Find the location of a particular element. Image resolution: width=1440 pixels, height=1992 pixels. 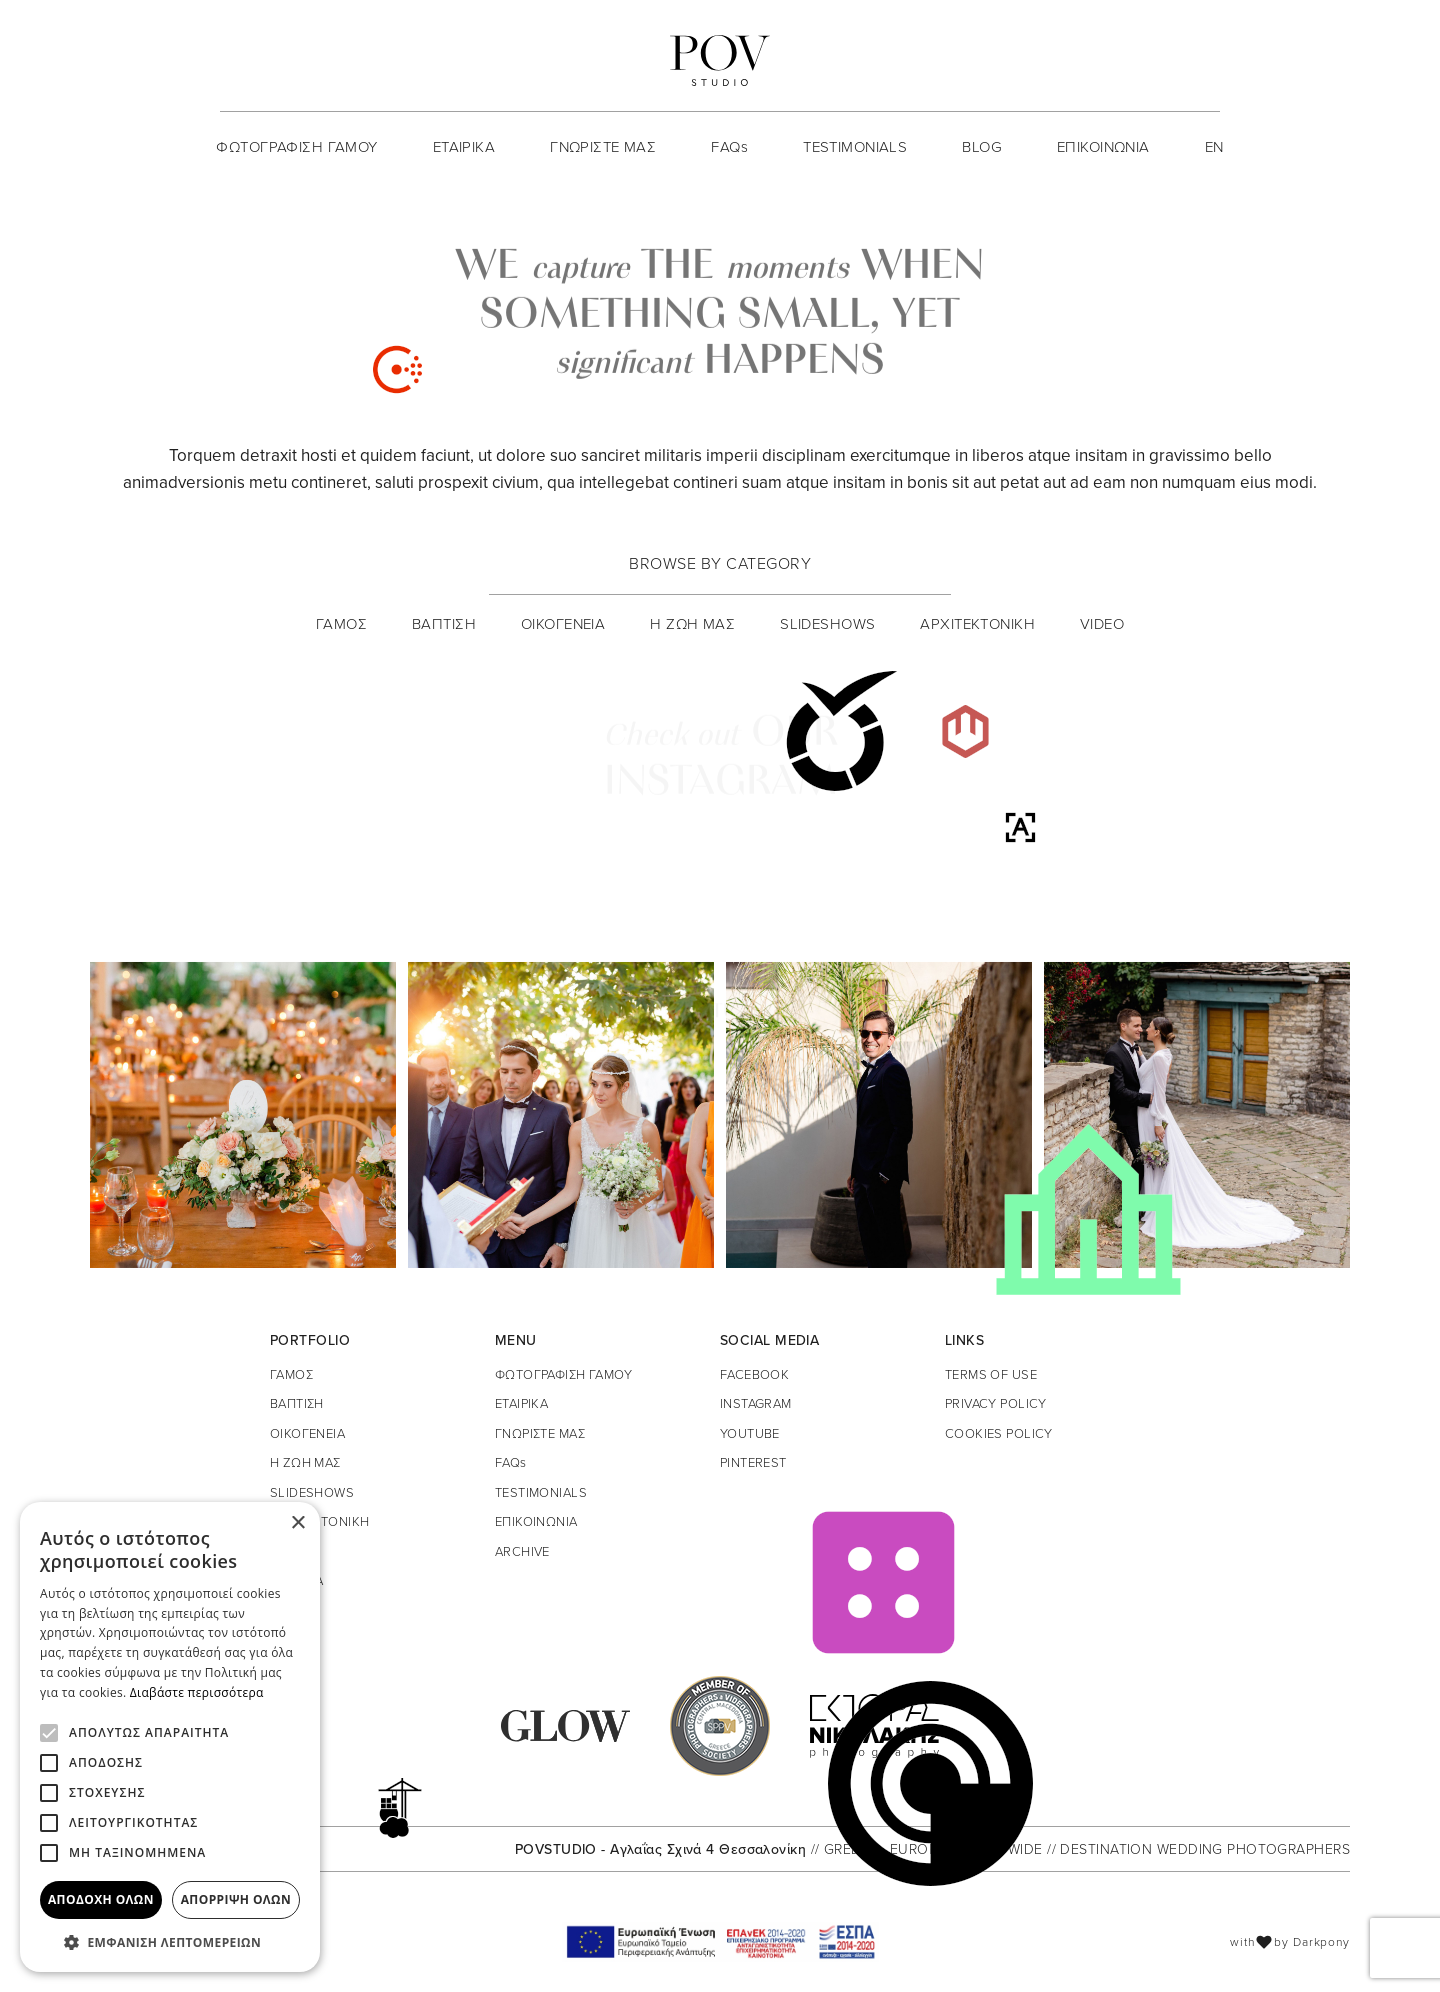

open portainer container management dashboard is located at coordinates (400, 1808).